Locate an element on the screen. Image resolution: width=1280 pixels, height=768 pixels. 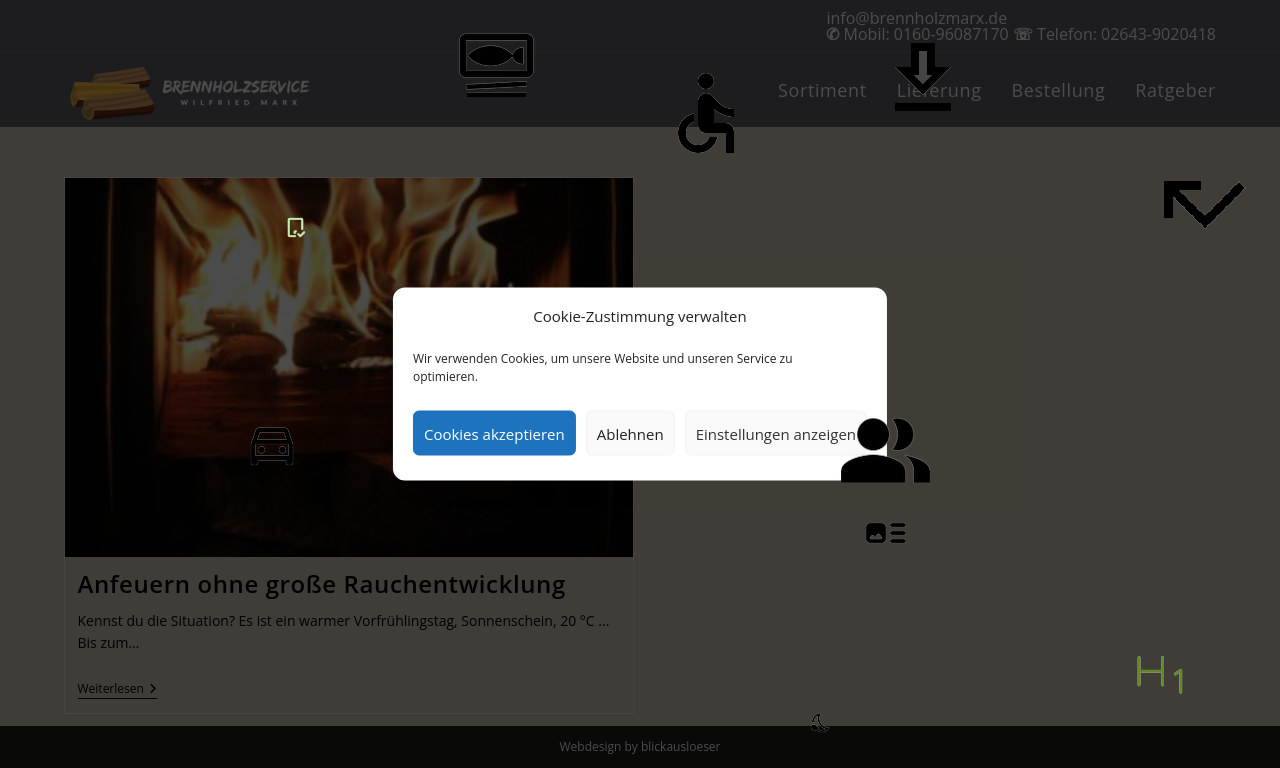
indicates a missed incoming call is located at coordinates (1205, 204).